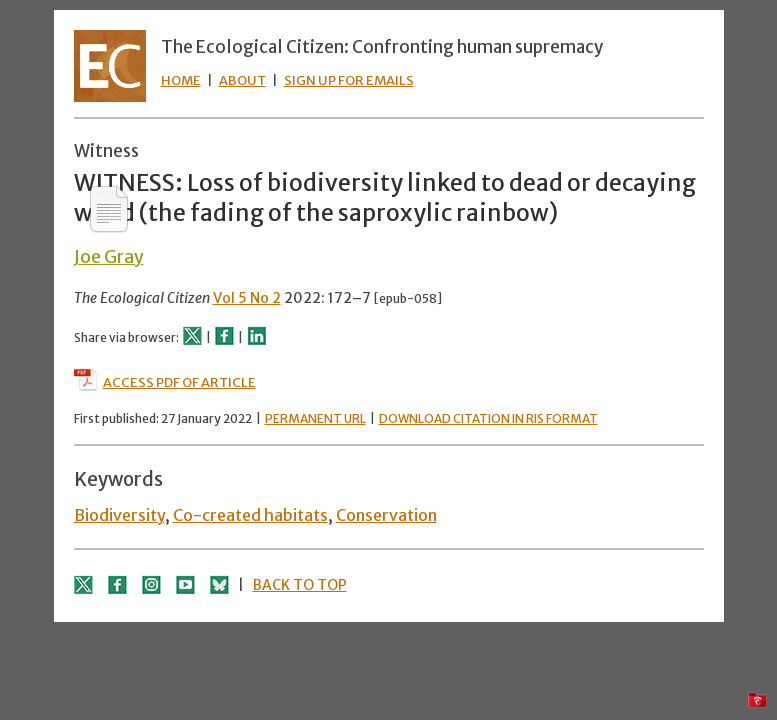  I want to click on open a text file, so click(109, 209).